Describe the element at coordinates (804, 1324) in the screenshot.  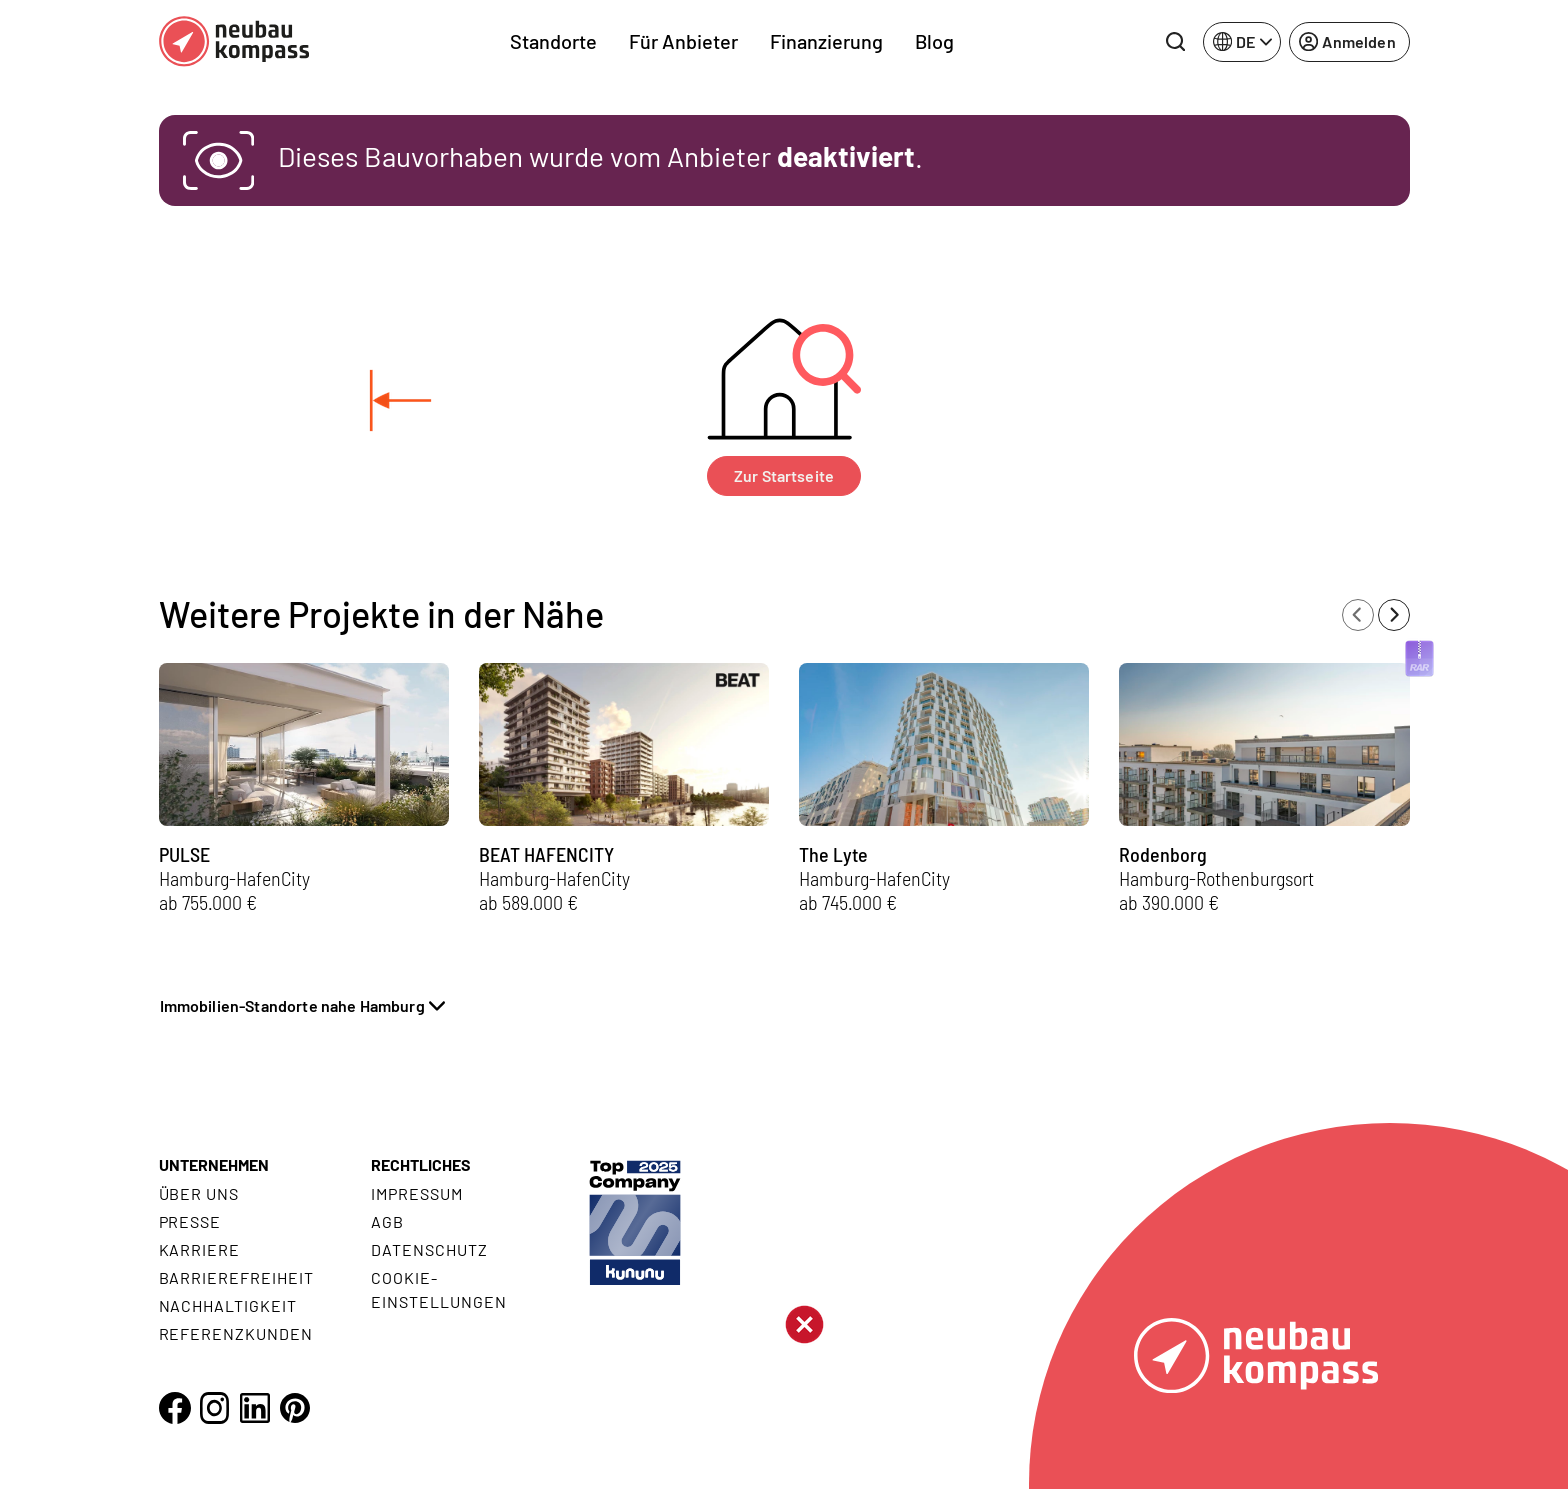
I see `cancel or clear a calculation` at that location.